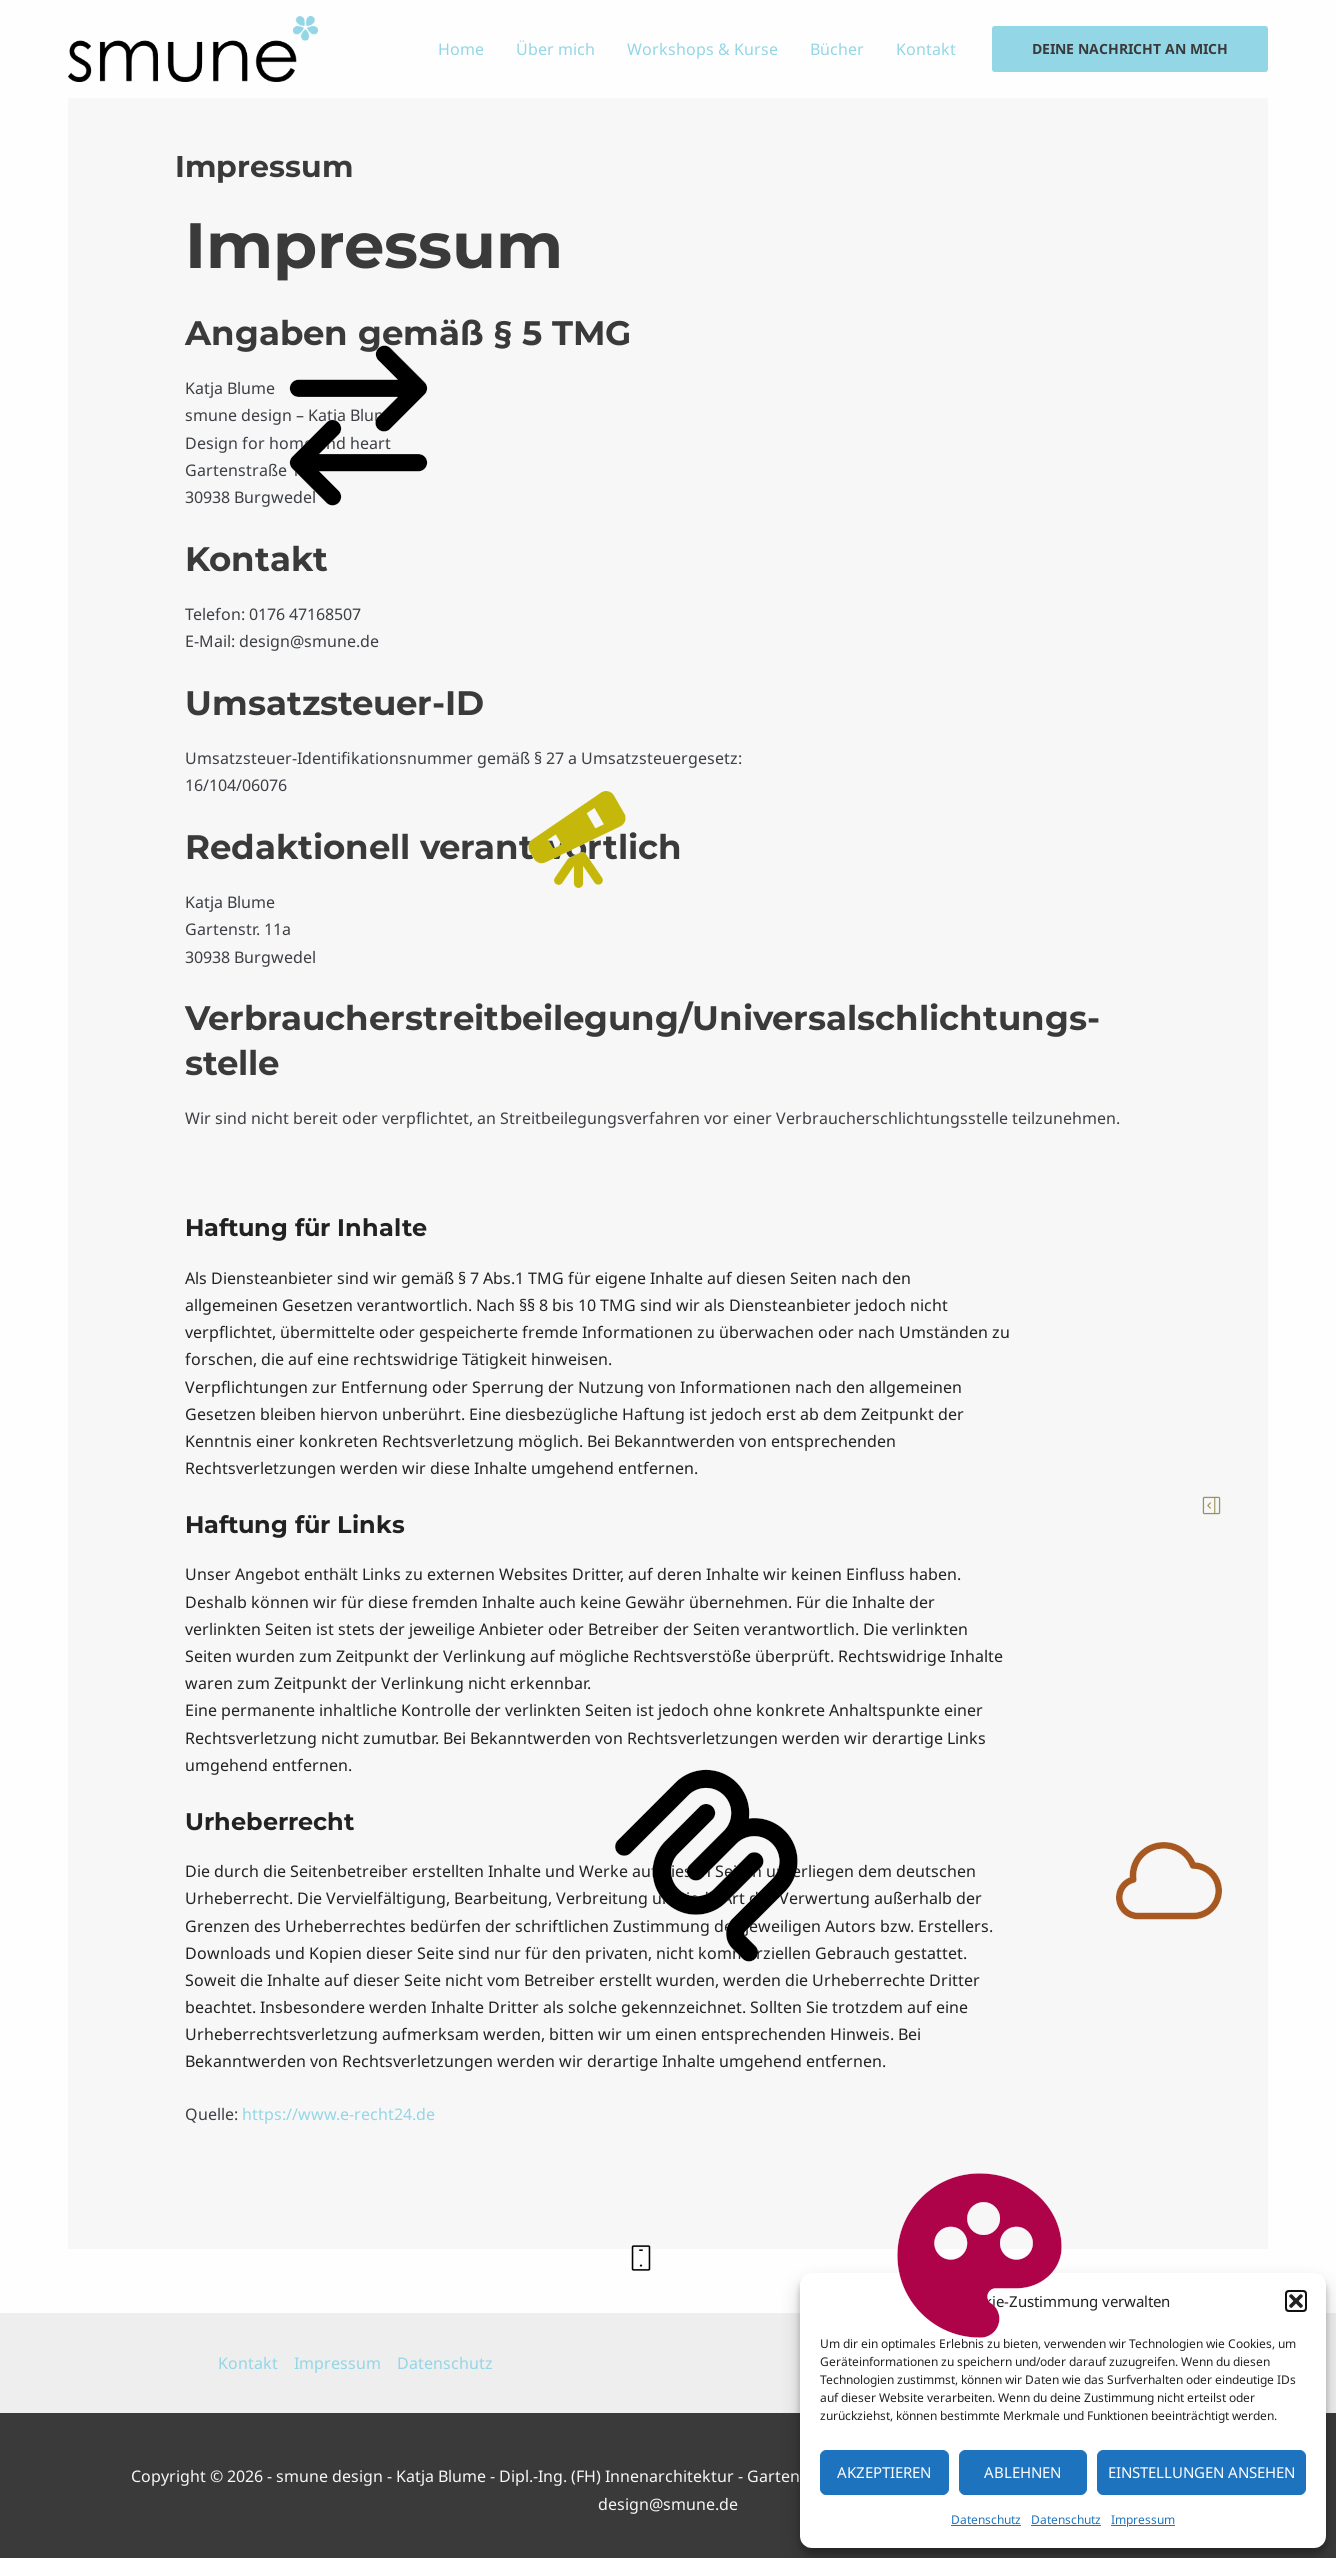  What do you see at coordinates (358, 425) in the screenshot?
I see `switch between two views or modes` at bounding box center [358, 425].